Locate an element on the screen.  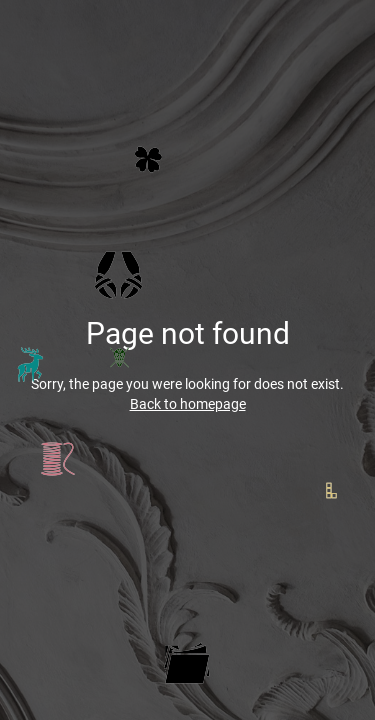
indicates luck or bonus reward in a game is located at coordinates (148, 159).